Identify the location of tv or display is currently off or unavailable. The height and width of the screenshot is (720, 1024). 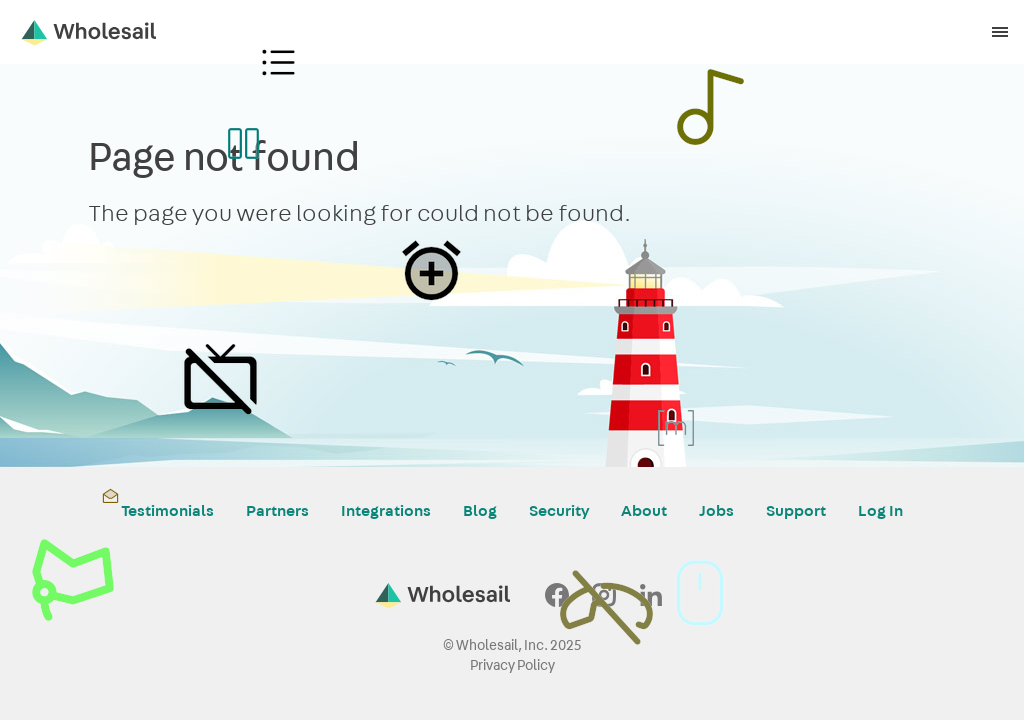
(220, 379).